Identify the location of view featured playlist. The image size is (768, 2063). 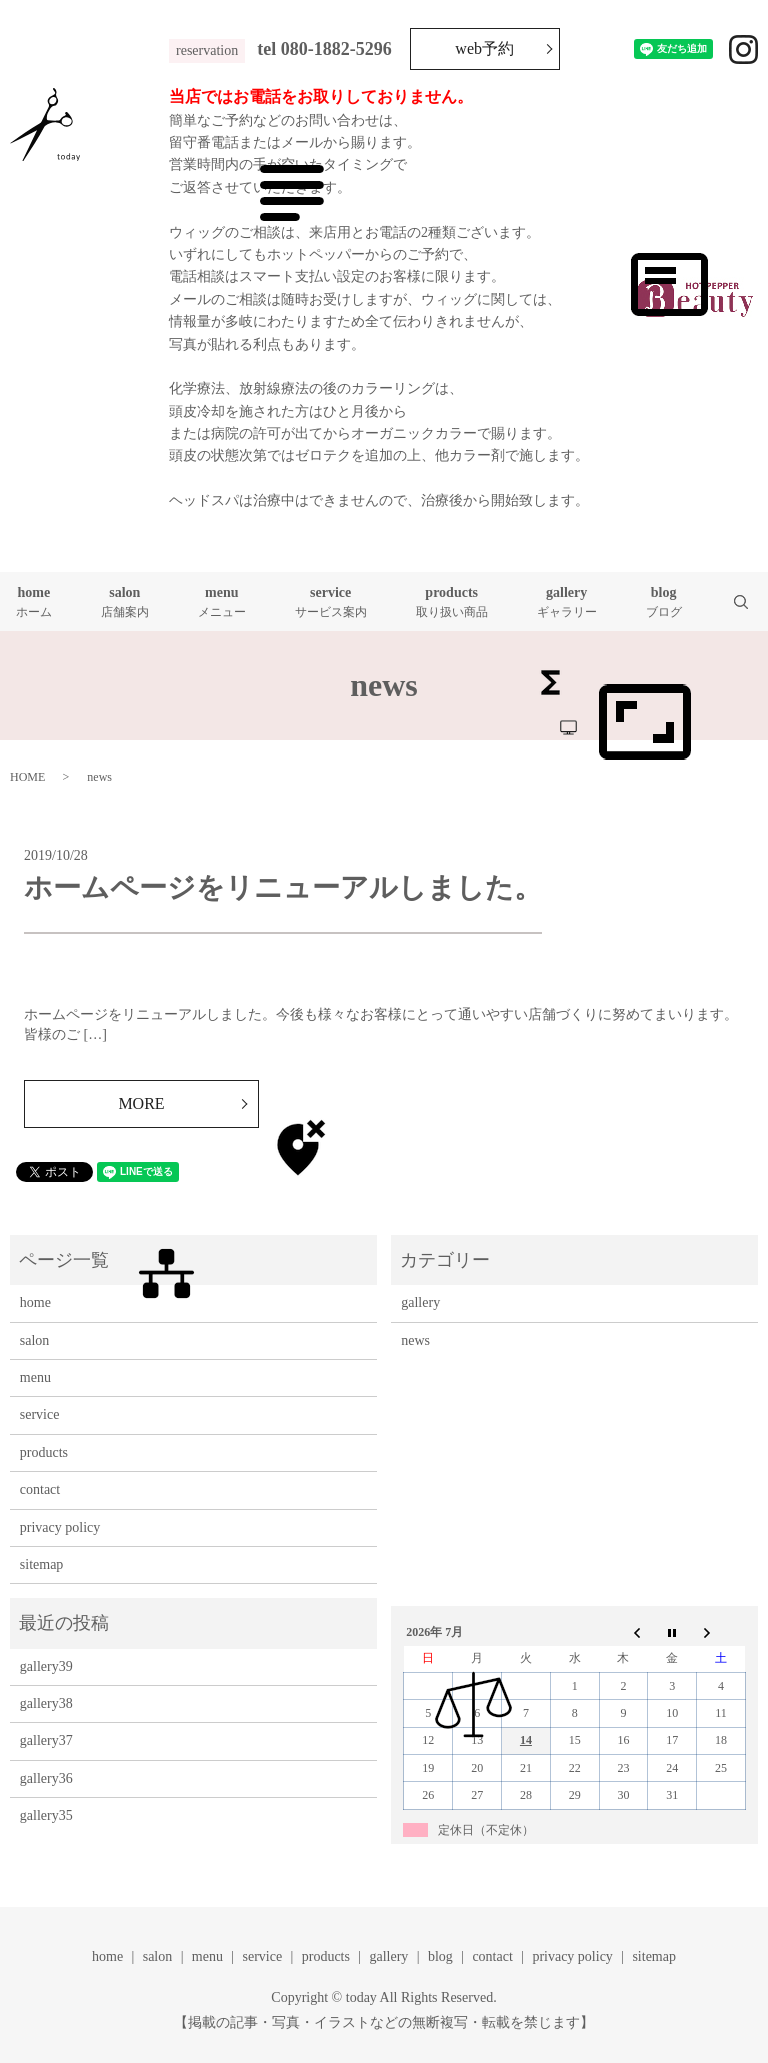
(669, 284).